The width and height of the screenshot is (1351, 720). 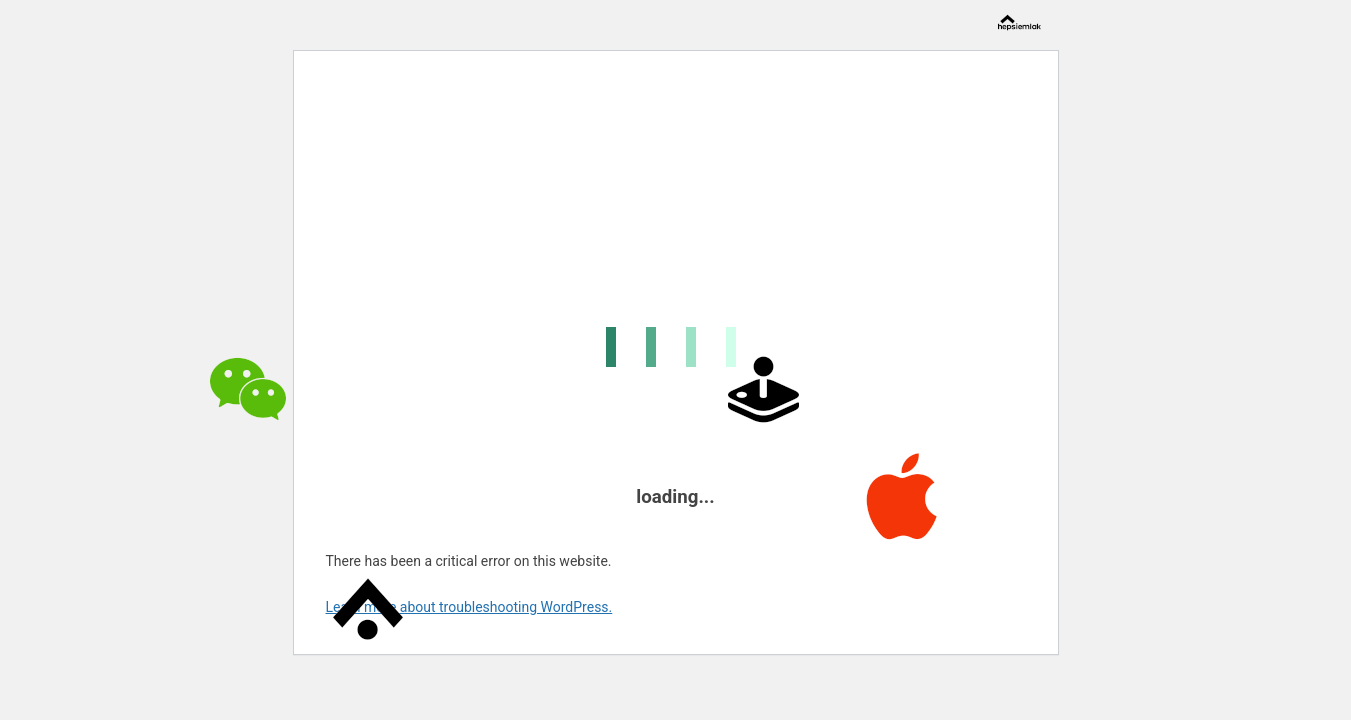 I want to click on open Apple Arcade gaming service, so click(x=763, y=389).